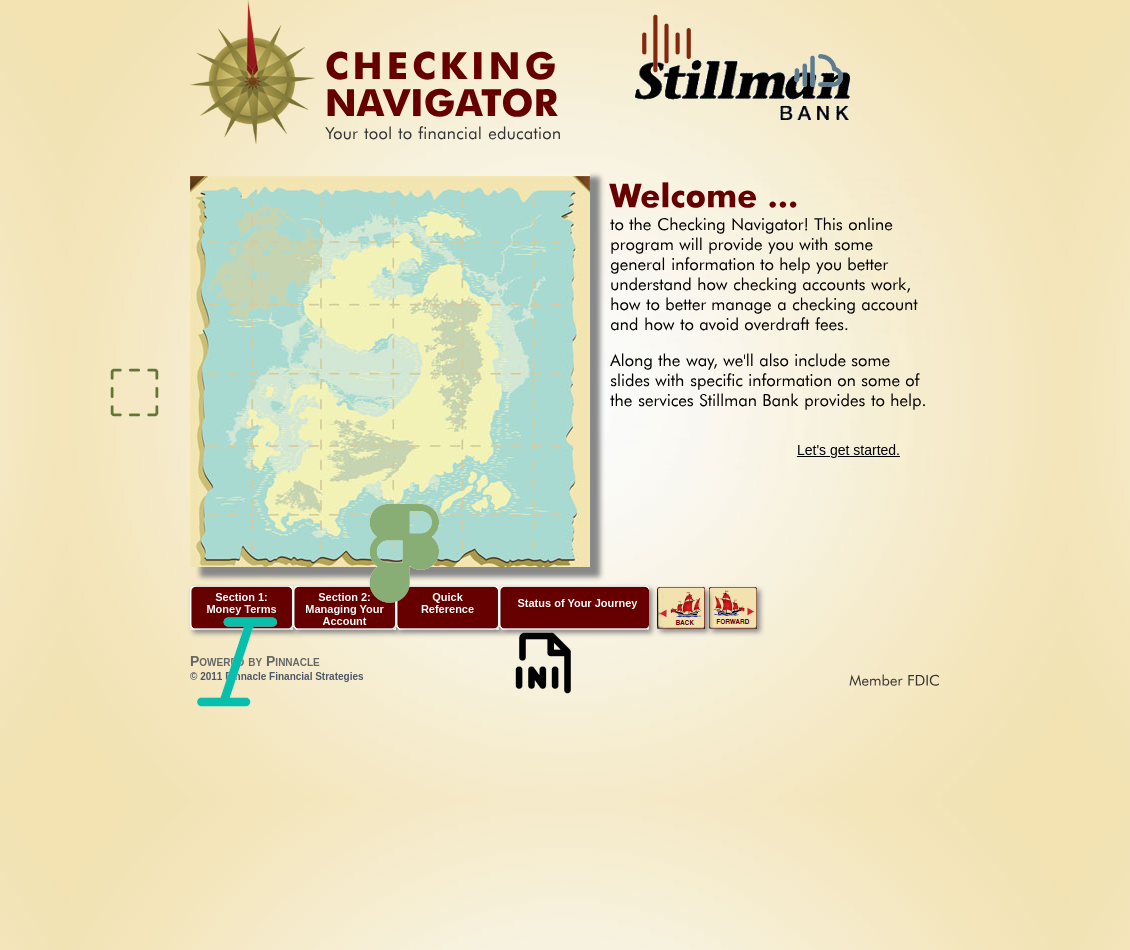 The height and width of the screenshot is (950, 1130). Describe the element at coordinates (134, 392) in the screenshot. I see `select or highlight an area` at that location.